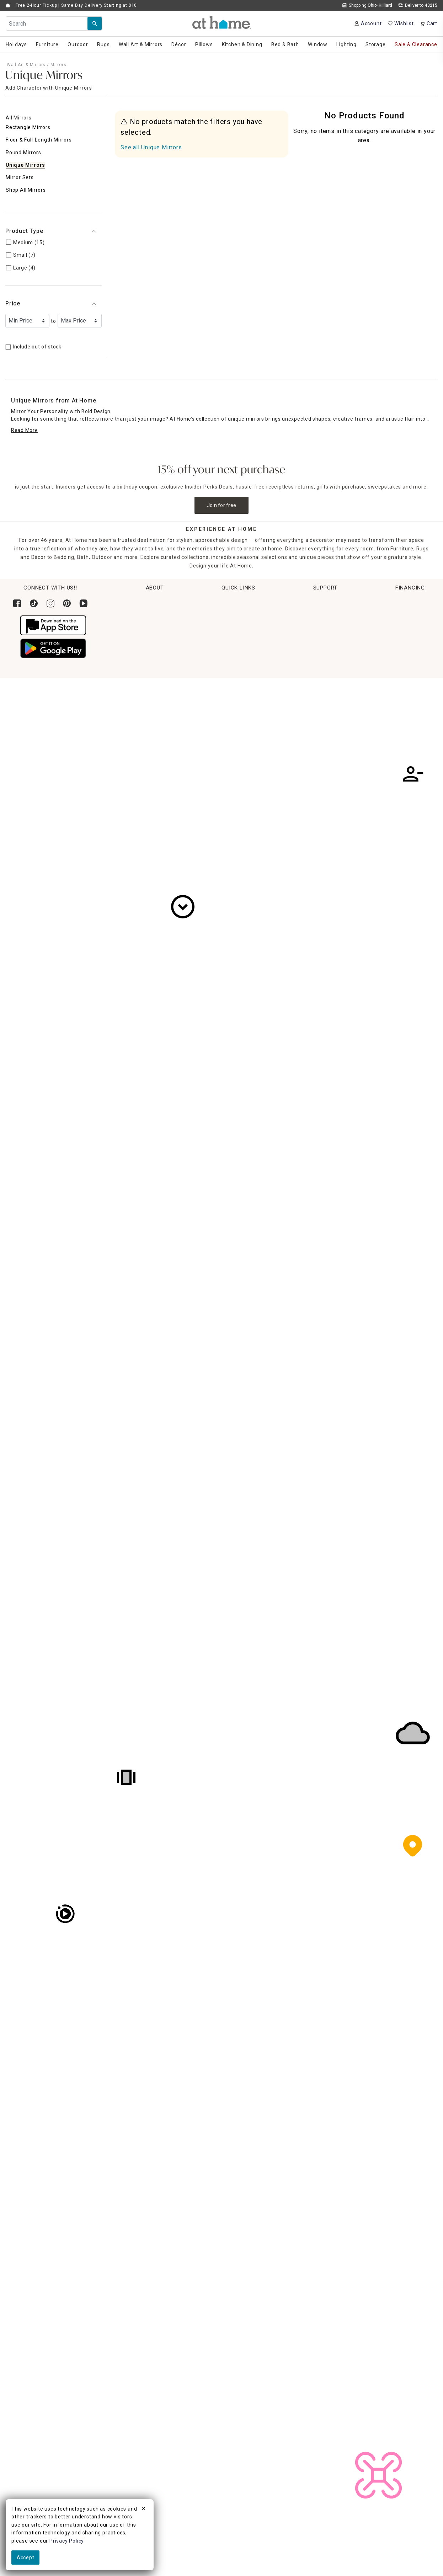 The width and height of the screenshot is (443, 2576). I want to click on access cloud storage, so click(413, 1733).